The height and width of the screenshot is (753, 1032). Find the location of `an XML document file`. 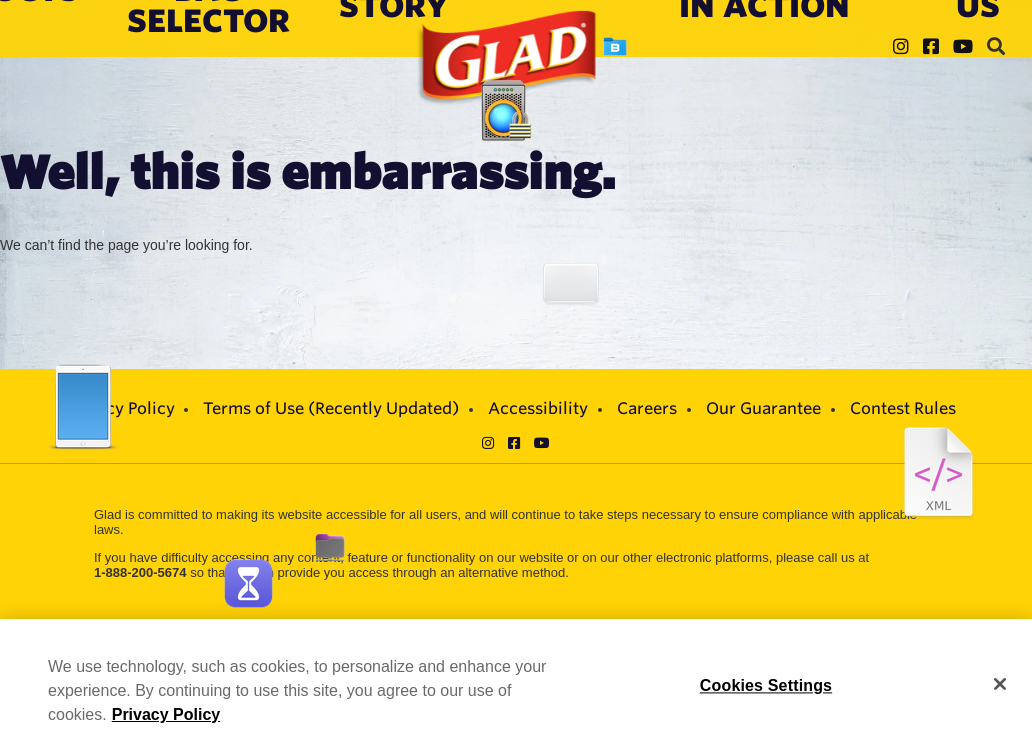

an XML document file is located at coordinates (938, 473).